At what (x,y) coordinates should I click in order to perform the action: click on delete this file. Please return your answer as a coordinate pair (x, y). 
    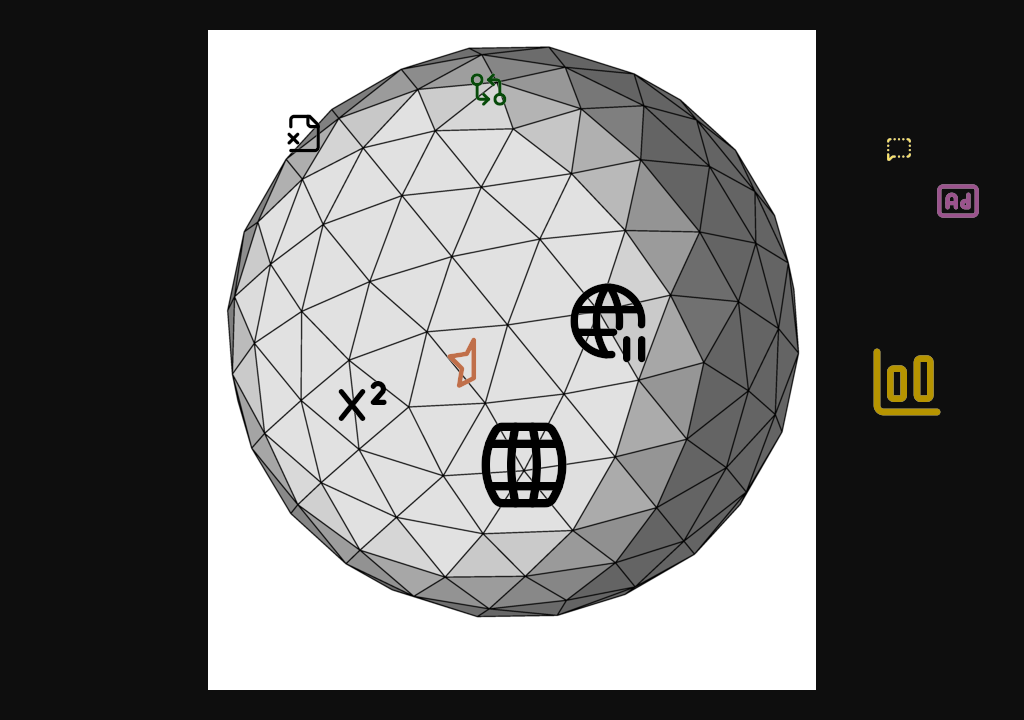
    Looking at the image, I should click on (304, 133).